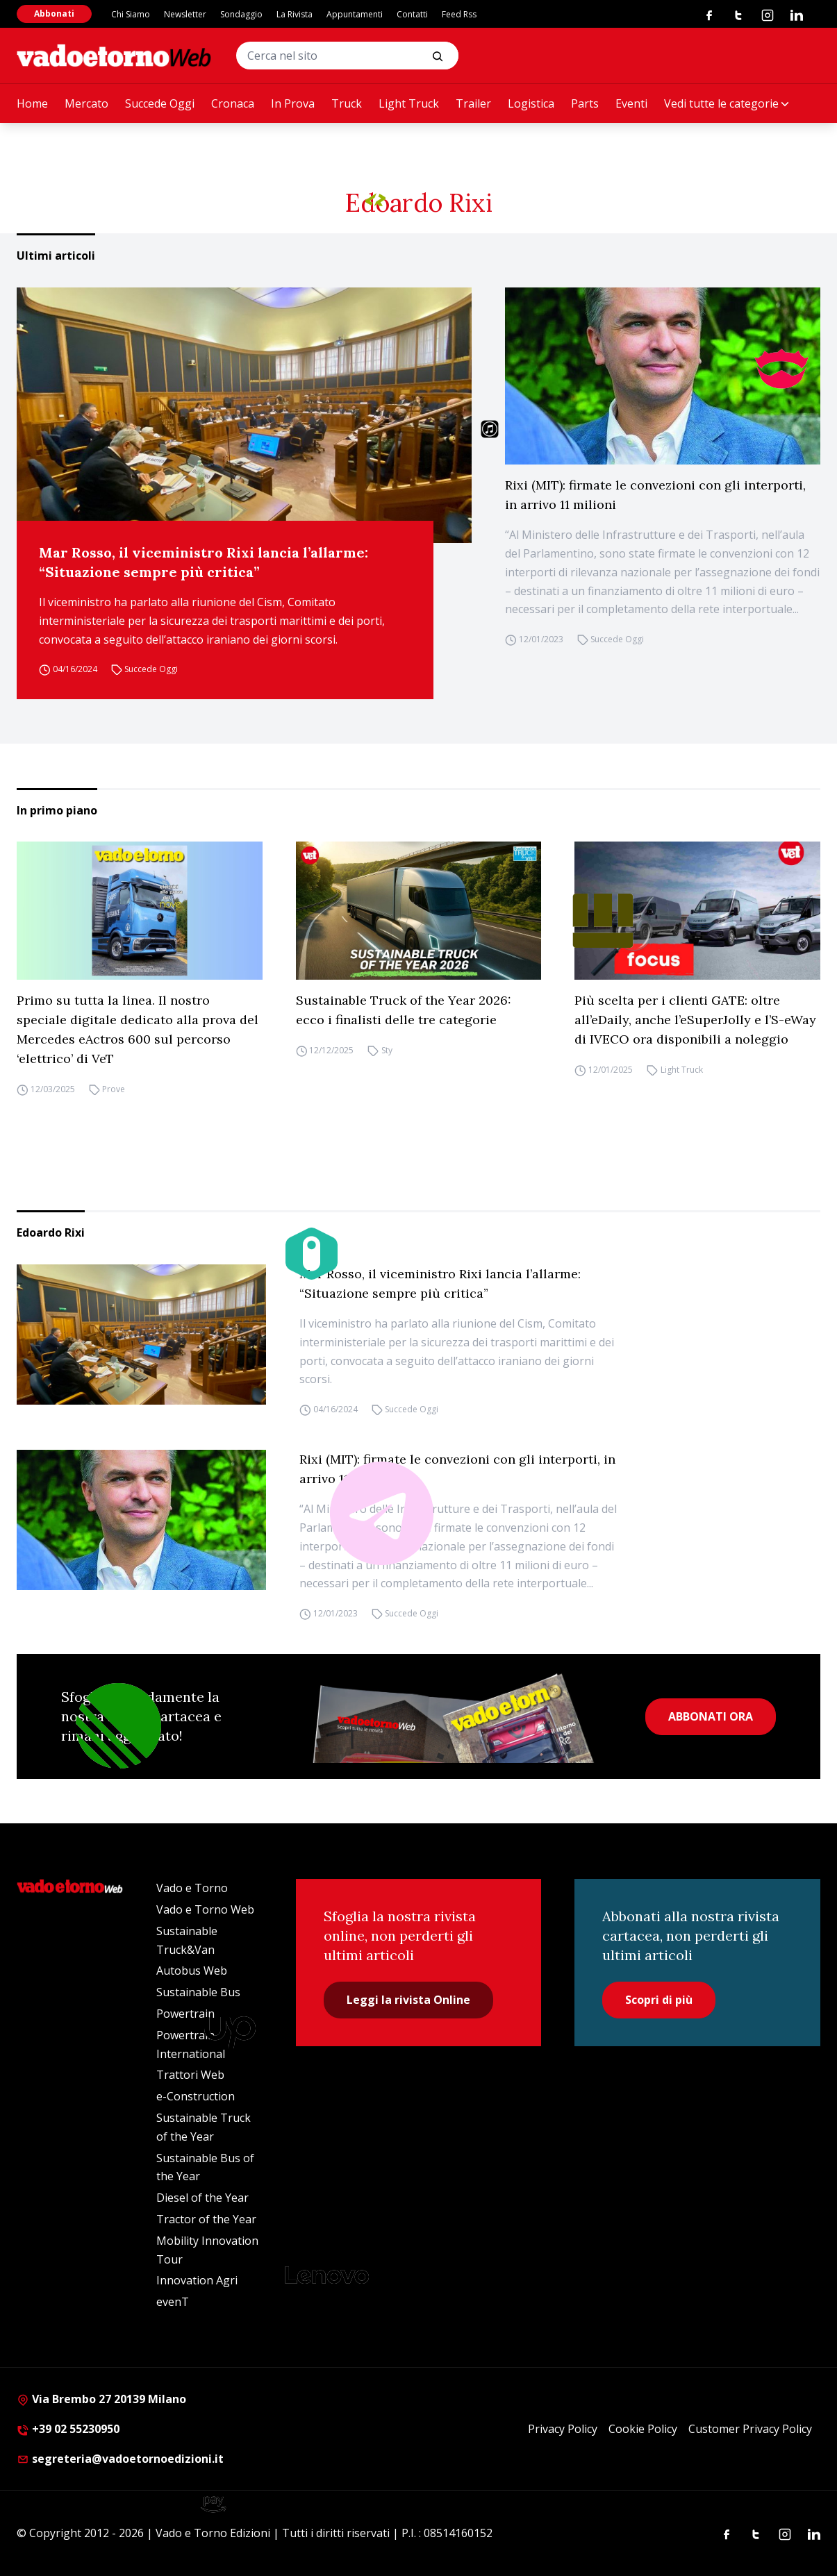 The width and height of the screenshot is (837, 2576). I want to click on navigate to the nim programming language website, so click(781, 369).